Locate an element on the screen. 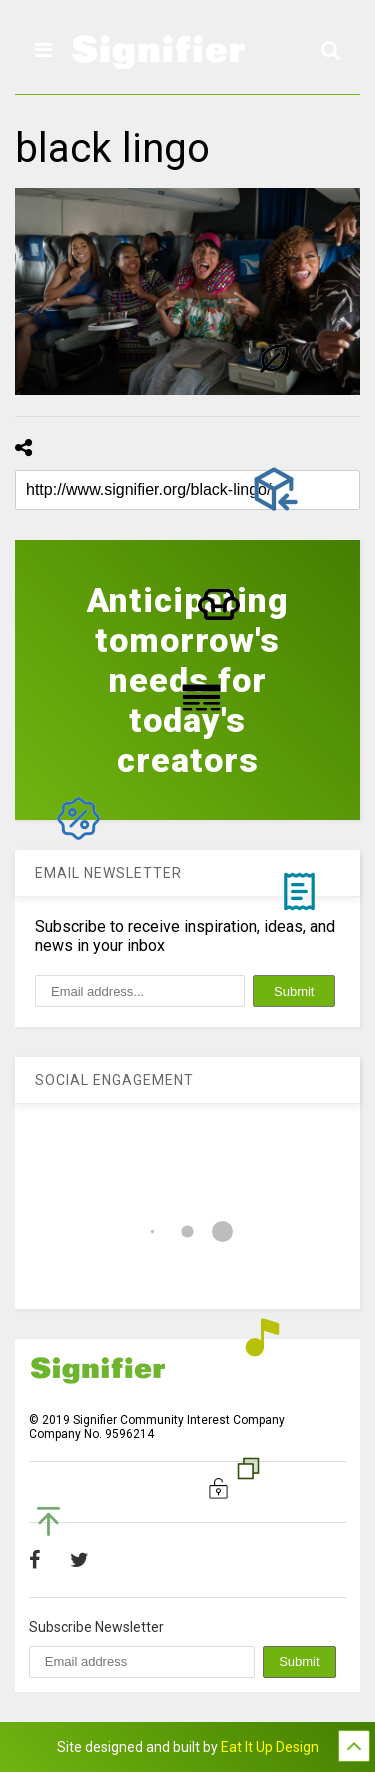  import a package or module is located at coordinates (274, 489).